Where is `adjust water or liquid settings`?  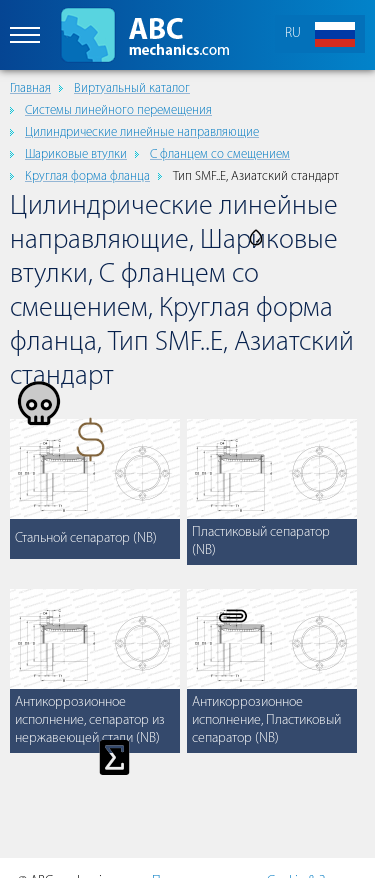
adjust water or liquid settings is located at coordinates (256, 238).